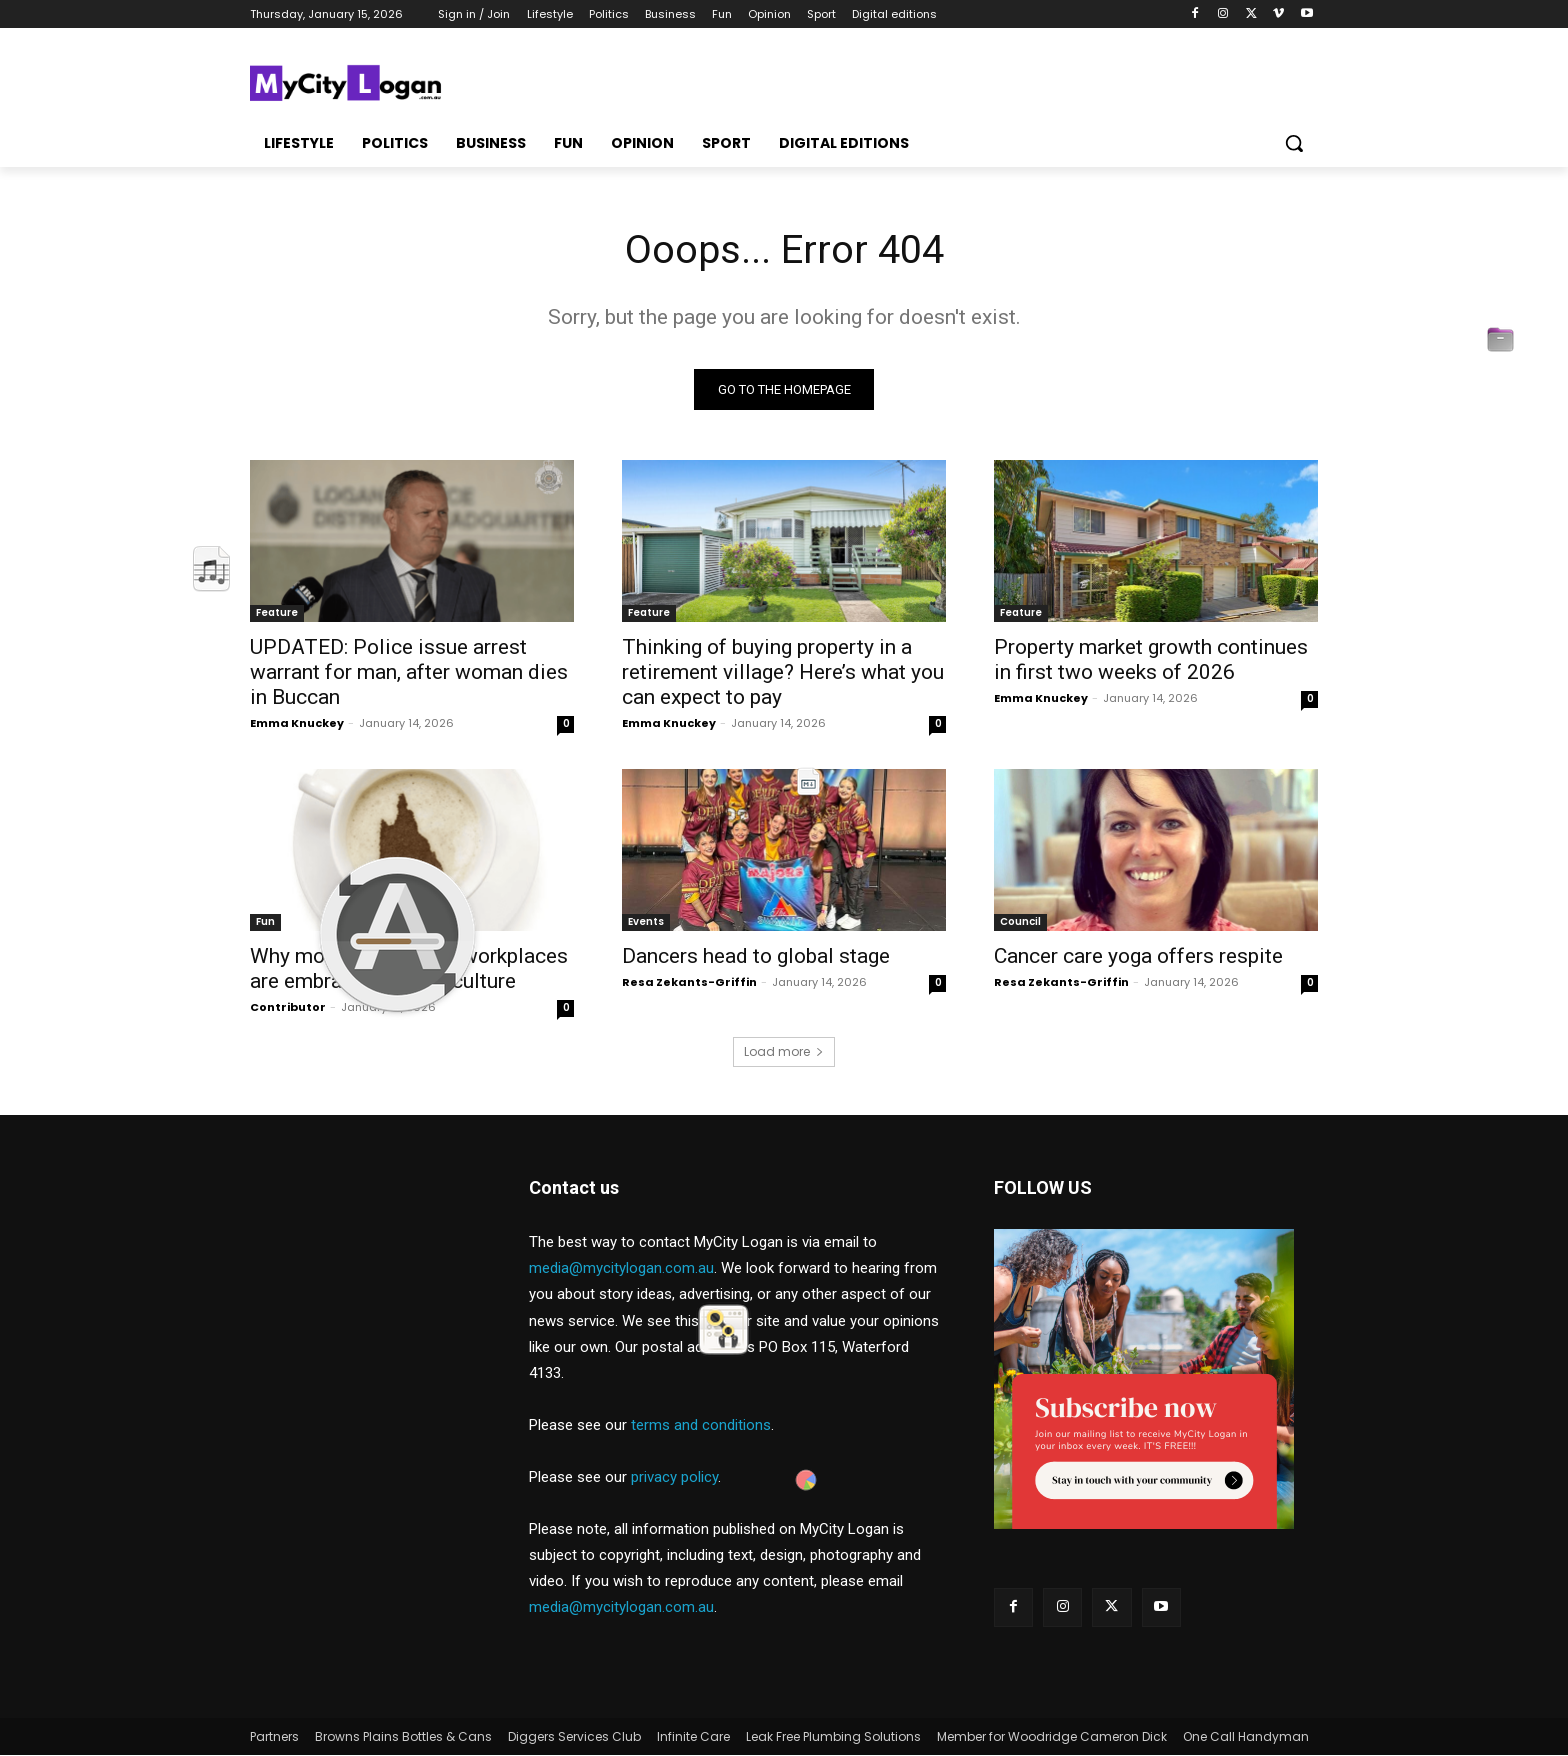 Image resolution: width=1568 pixels, height=1756 pixels. I want to click on open the software updater application, so click(397, 934).